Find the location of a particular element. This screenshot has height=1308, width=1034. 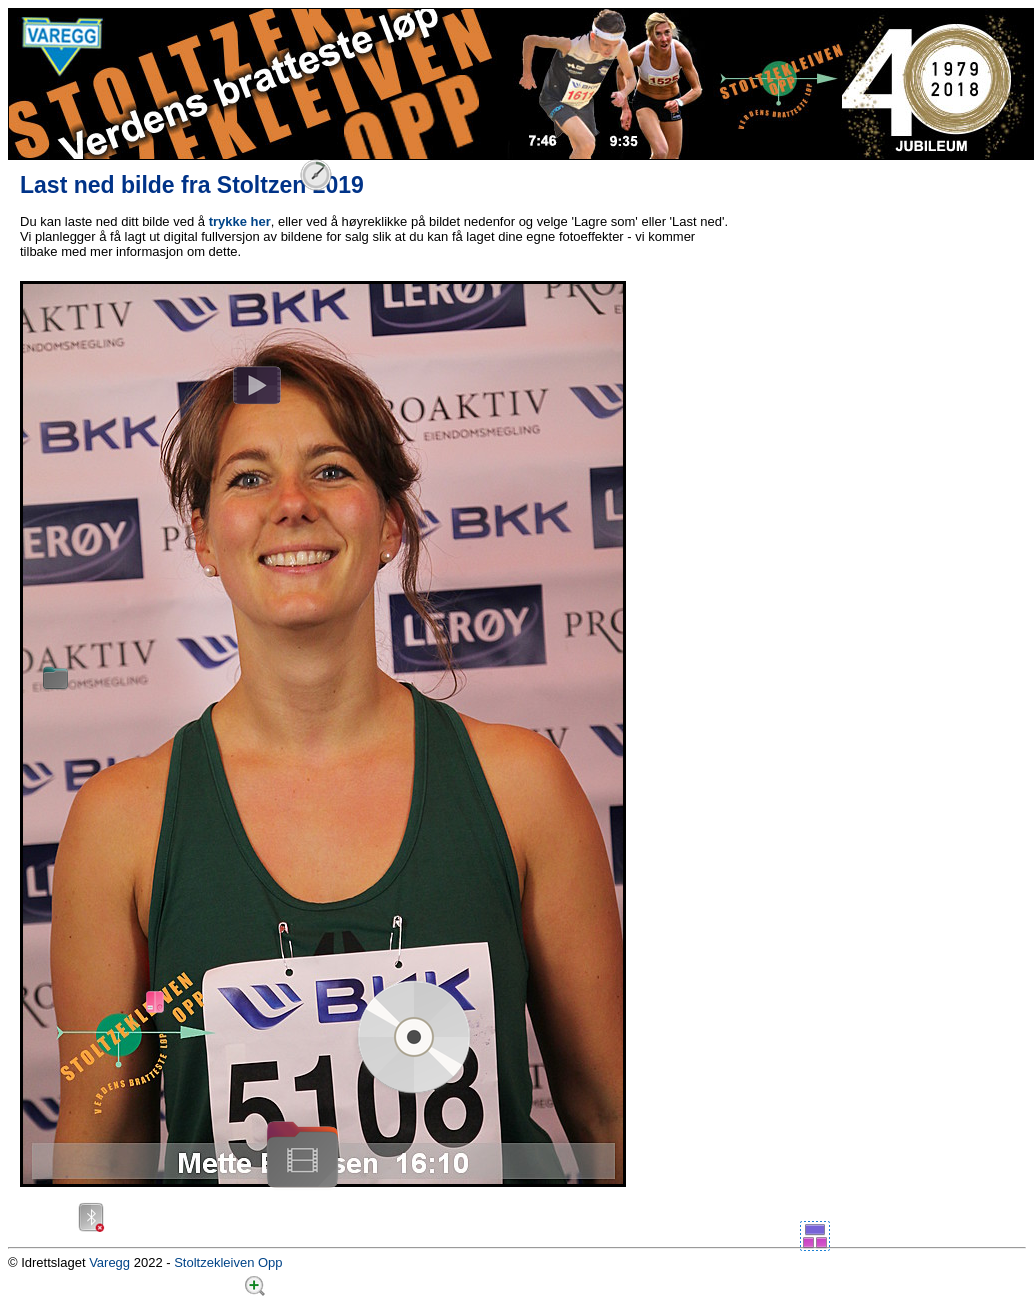

open folder to view contents is located at coordinates (55, 677).